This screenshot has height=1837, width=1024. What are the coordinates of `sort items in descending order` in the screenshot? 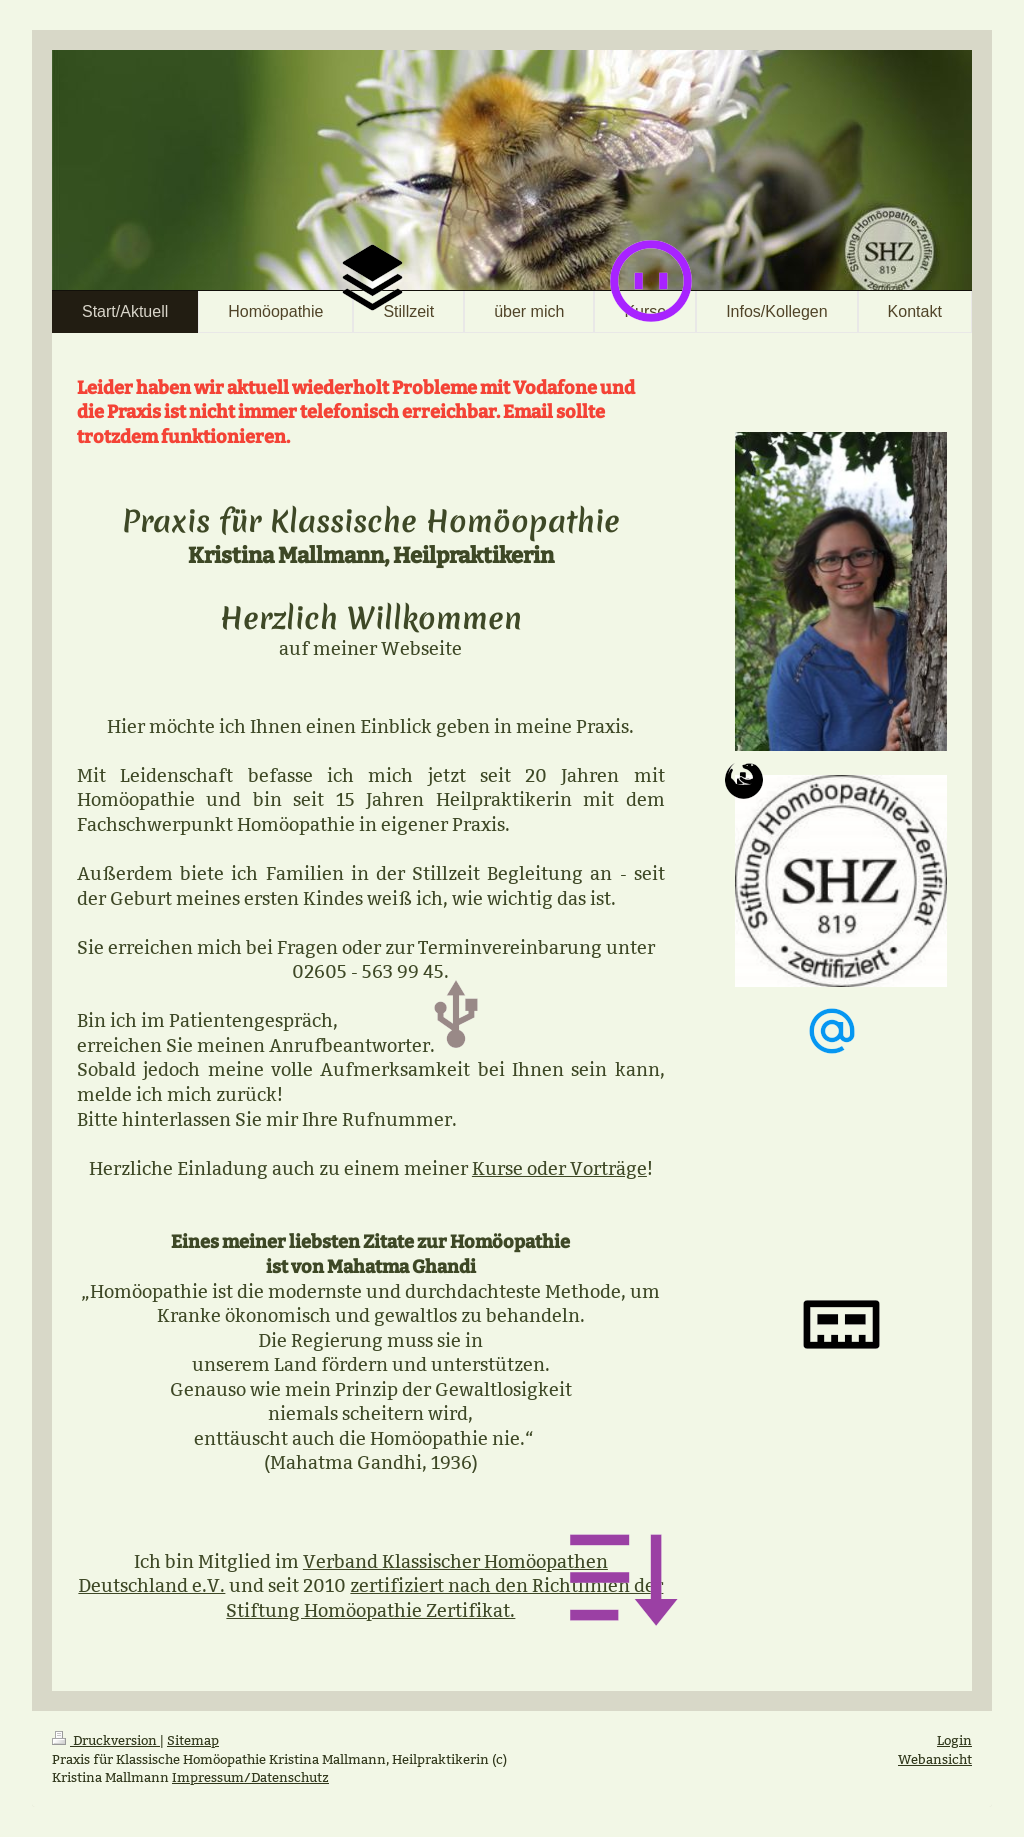 It's located at (618, 1577).